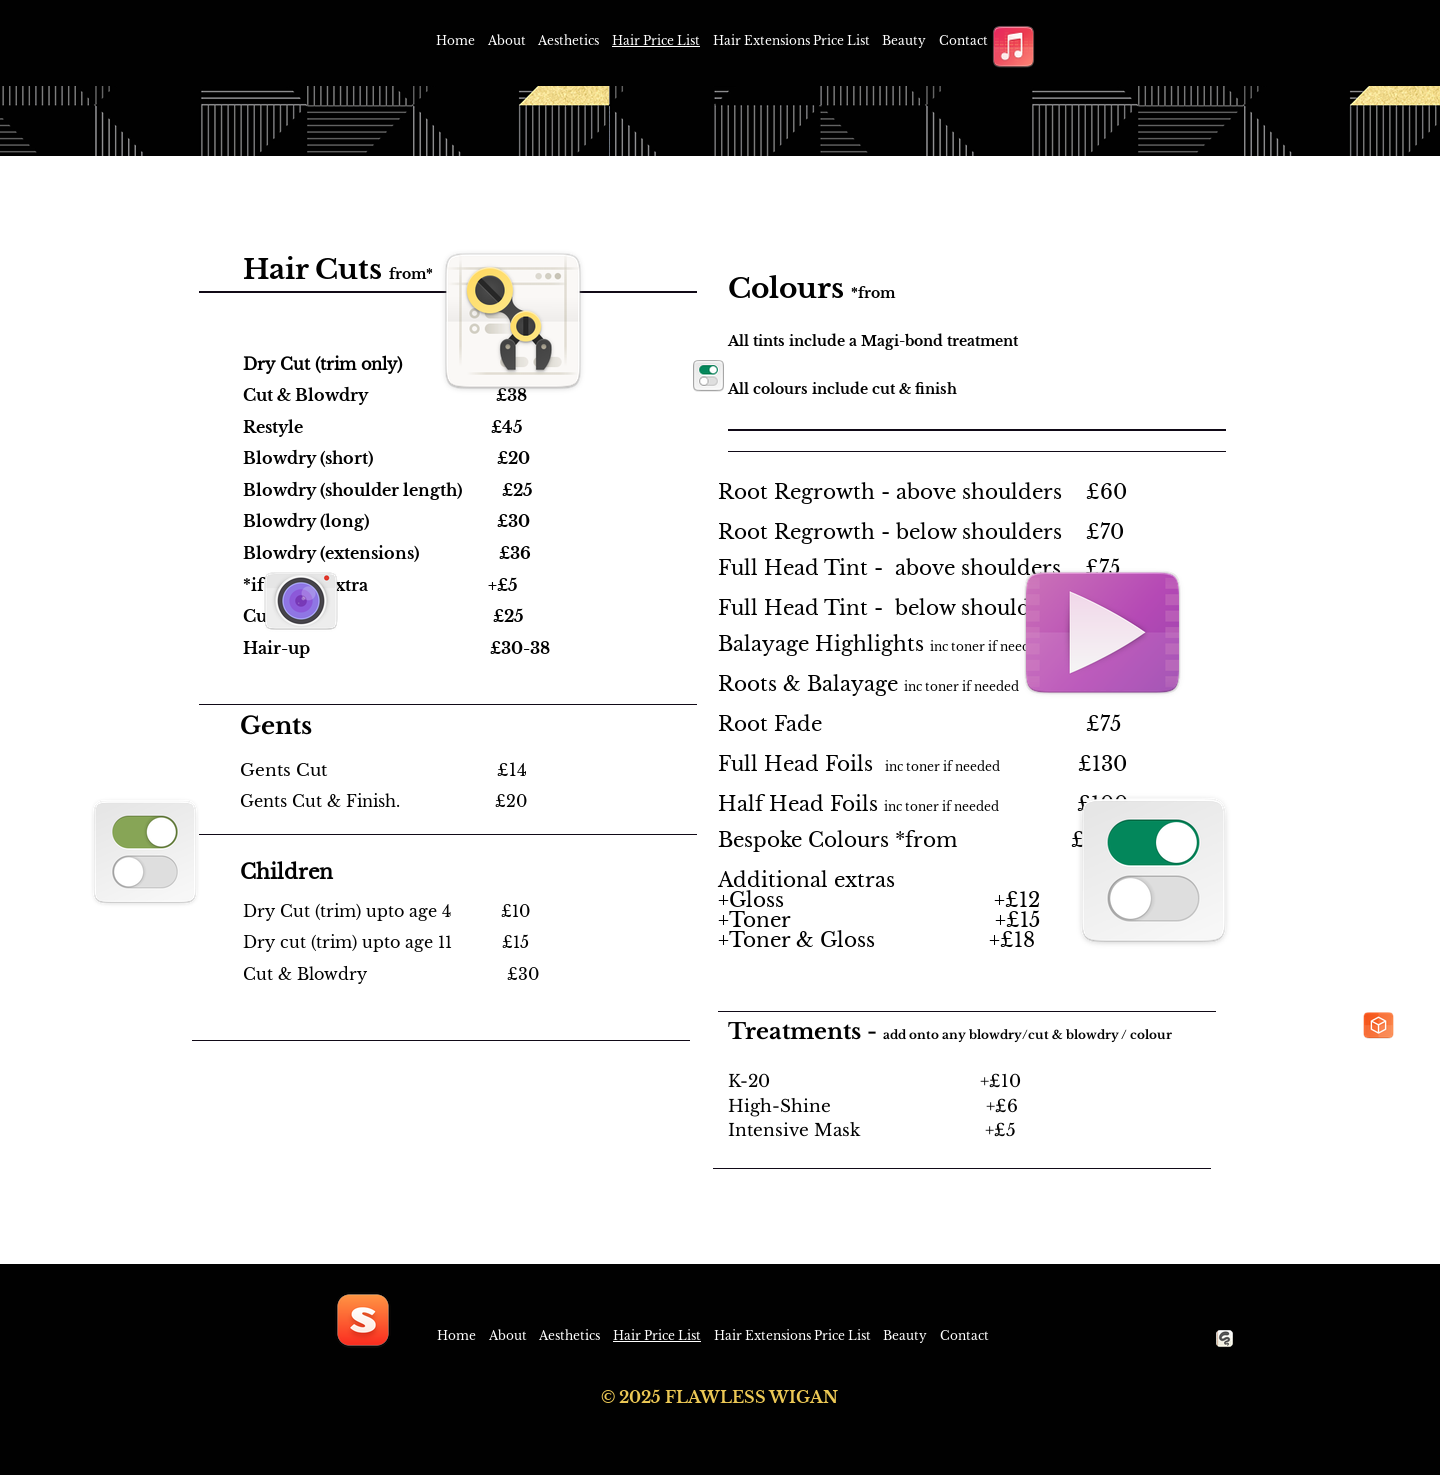 The image size is (1440, 1475). What do you see at coordinates (301, 601) in the screenshot?
I see `open the camera app` at bounding box center [301, 601].